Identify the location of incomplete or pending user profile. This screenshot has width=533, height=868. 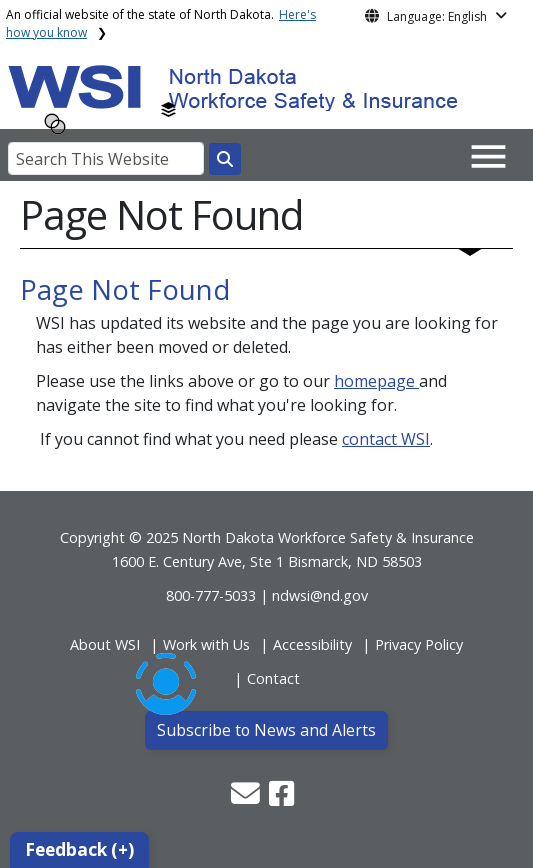
(166, 684).